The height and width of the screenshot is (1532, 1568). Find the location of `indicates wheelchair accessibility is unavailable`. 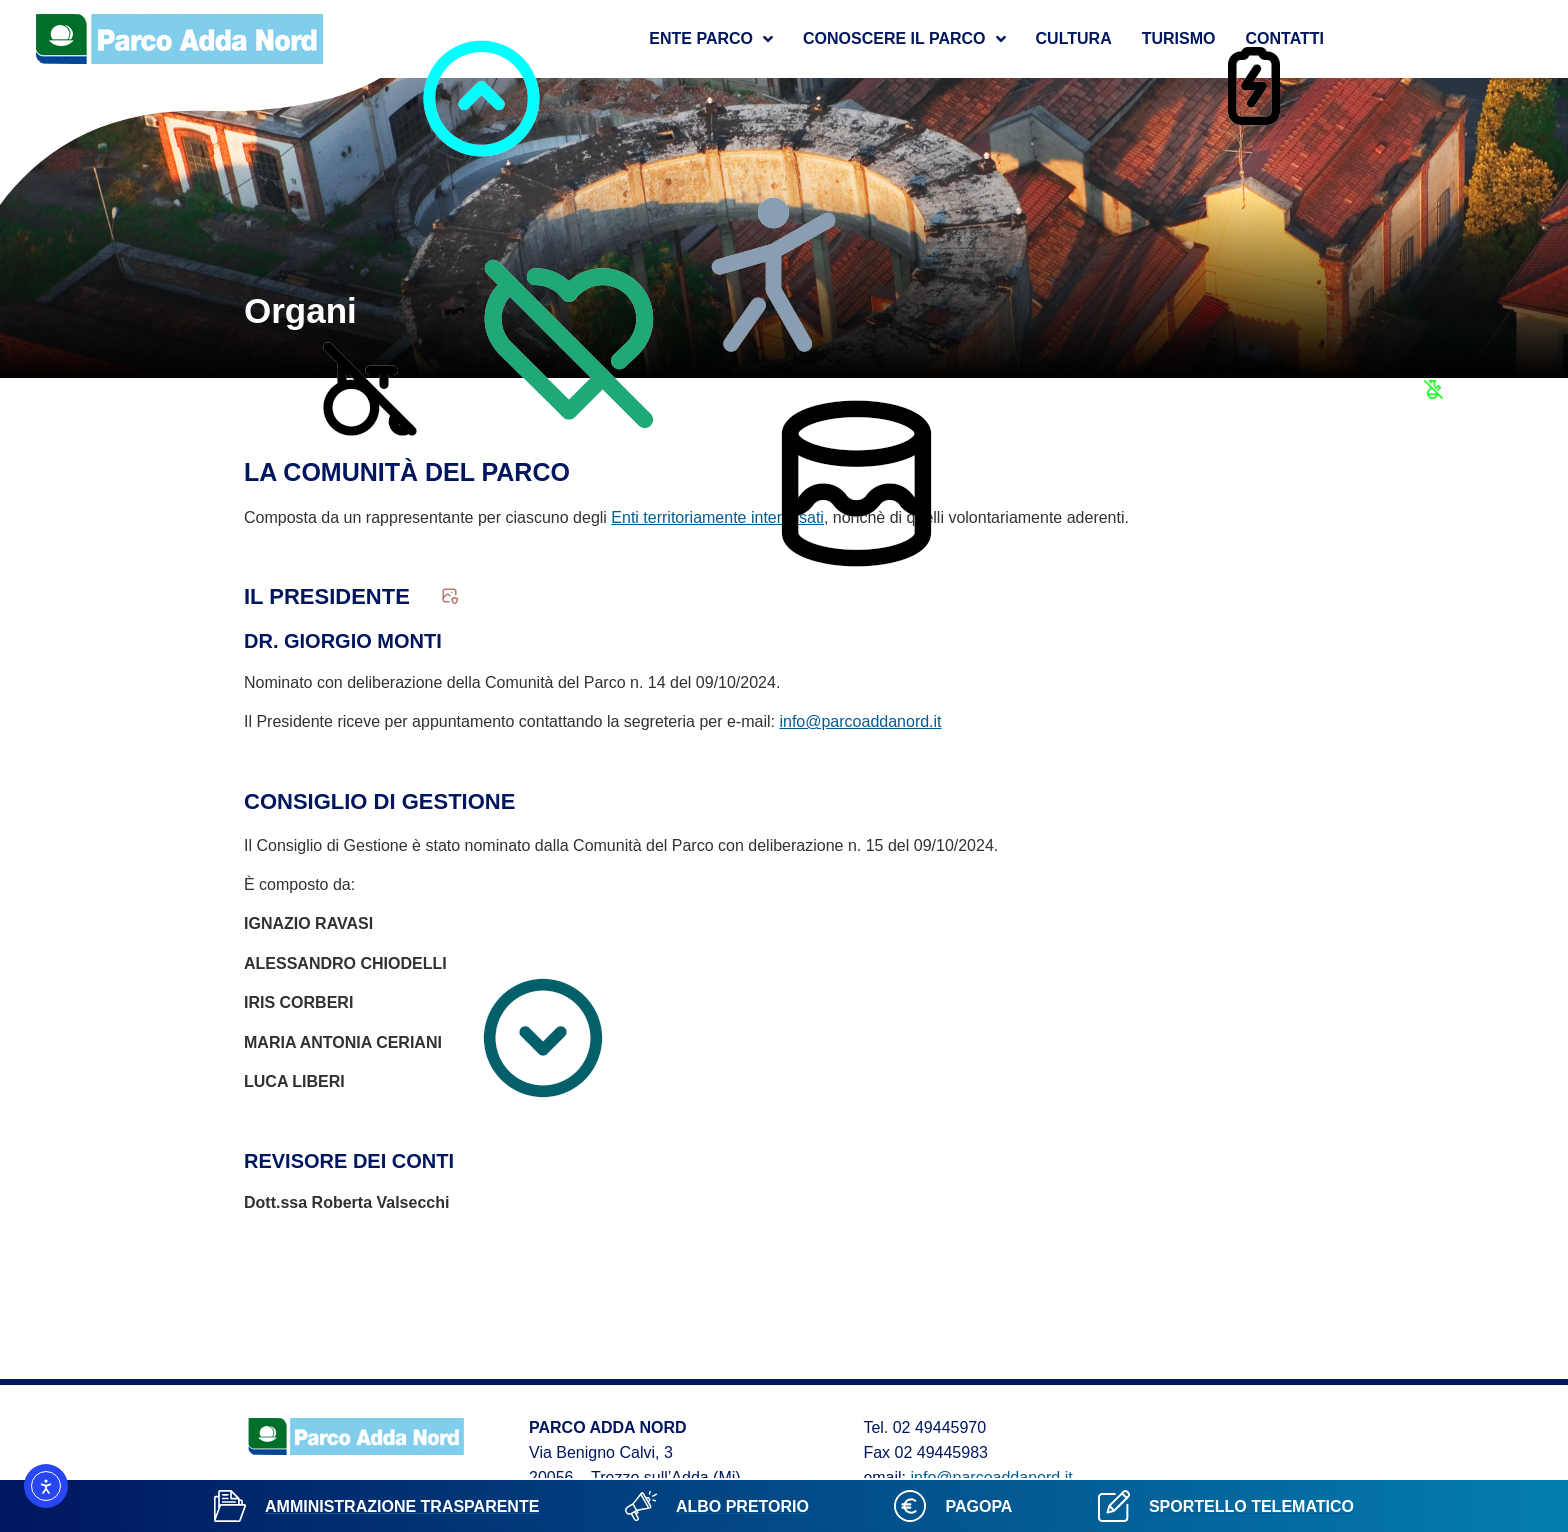

indicates wheelchair accessibility is unavailable is located at coordinates (370, 389).